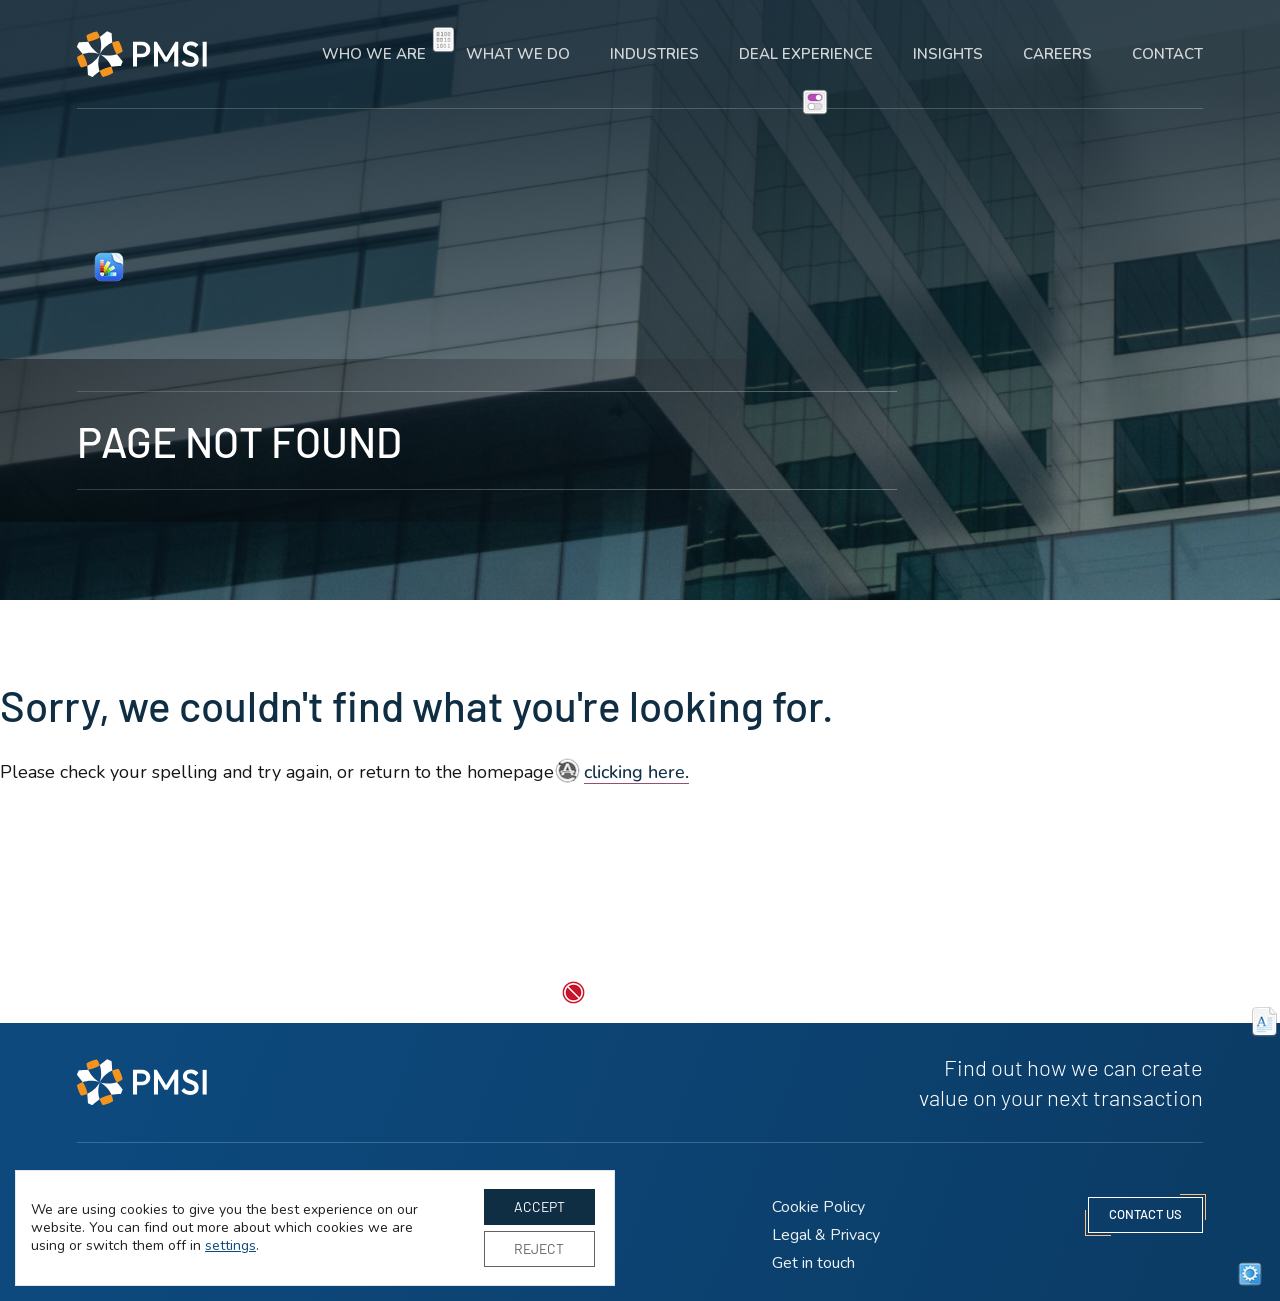 The height and width of the screenshot is (1301, 1280). What do you see at coordinates (815, 102) in the screenshot?
I see `open system tweaks or settings customization` at bounding box center [815, 102].